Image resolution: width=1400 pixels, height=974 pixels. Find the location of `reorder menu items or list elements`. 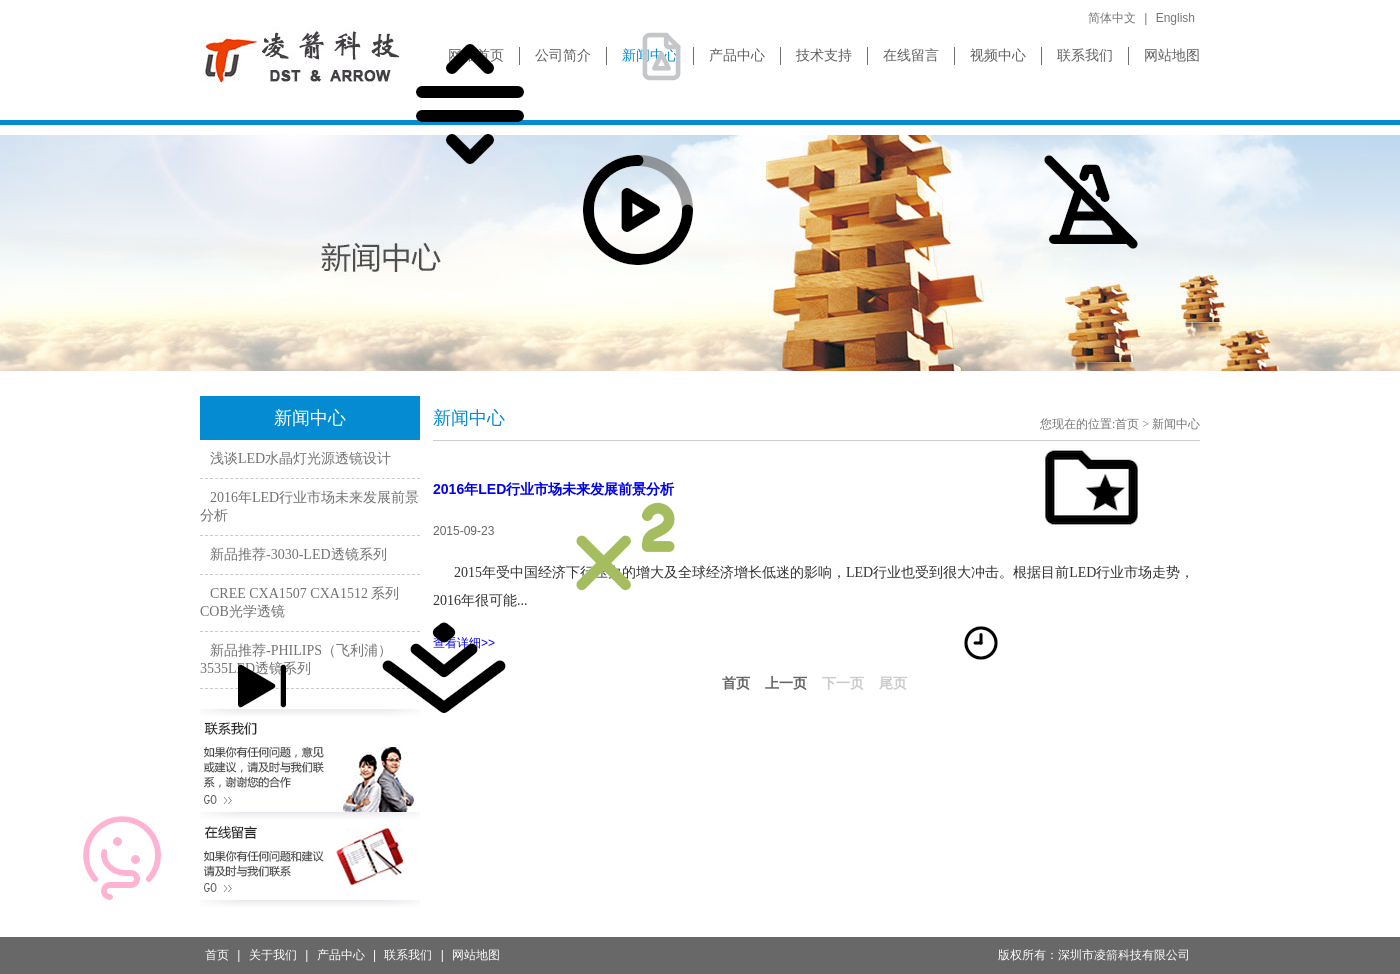

reorder menu items or list elements is located at coordinates (470, 104).